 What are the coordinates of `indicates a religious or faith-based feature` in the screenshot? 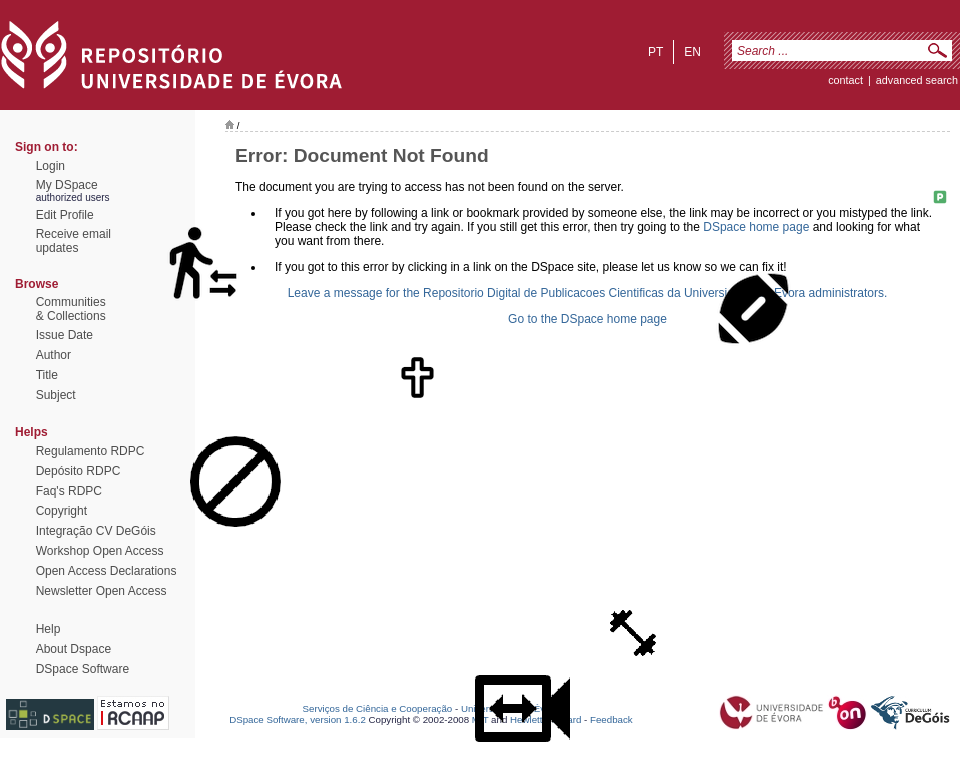 It's located at (417, 377).